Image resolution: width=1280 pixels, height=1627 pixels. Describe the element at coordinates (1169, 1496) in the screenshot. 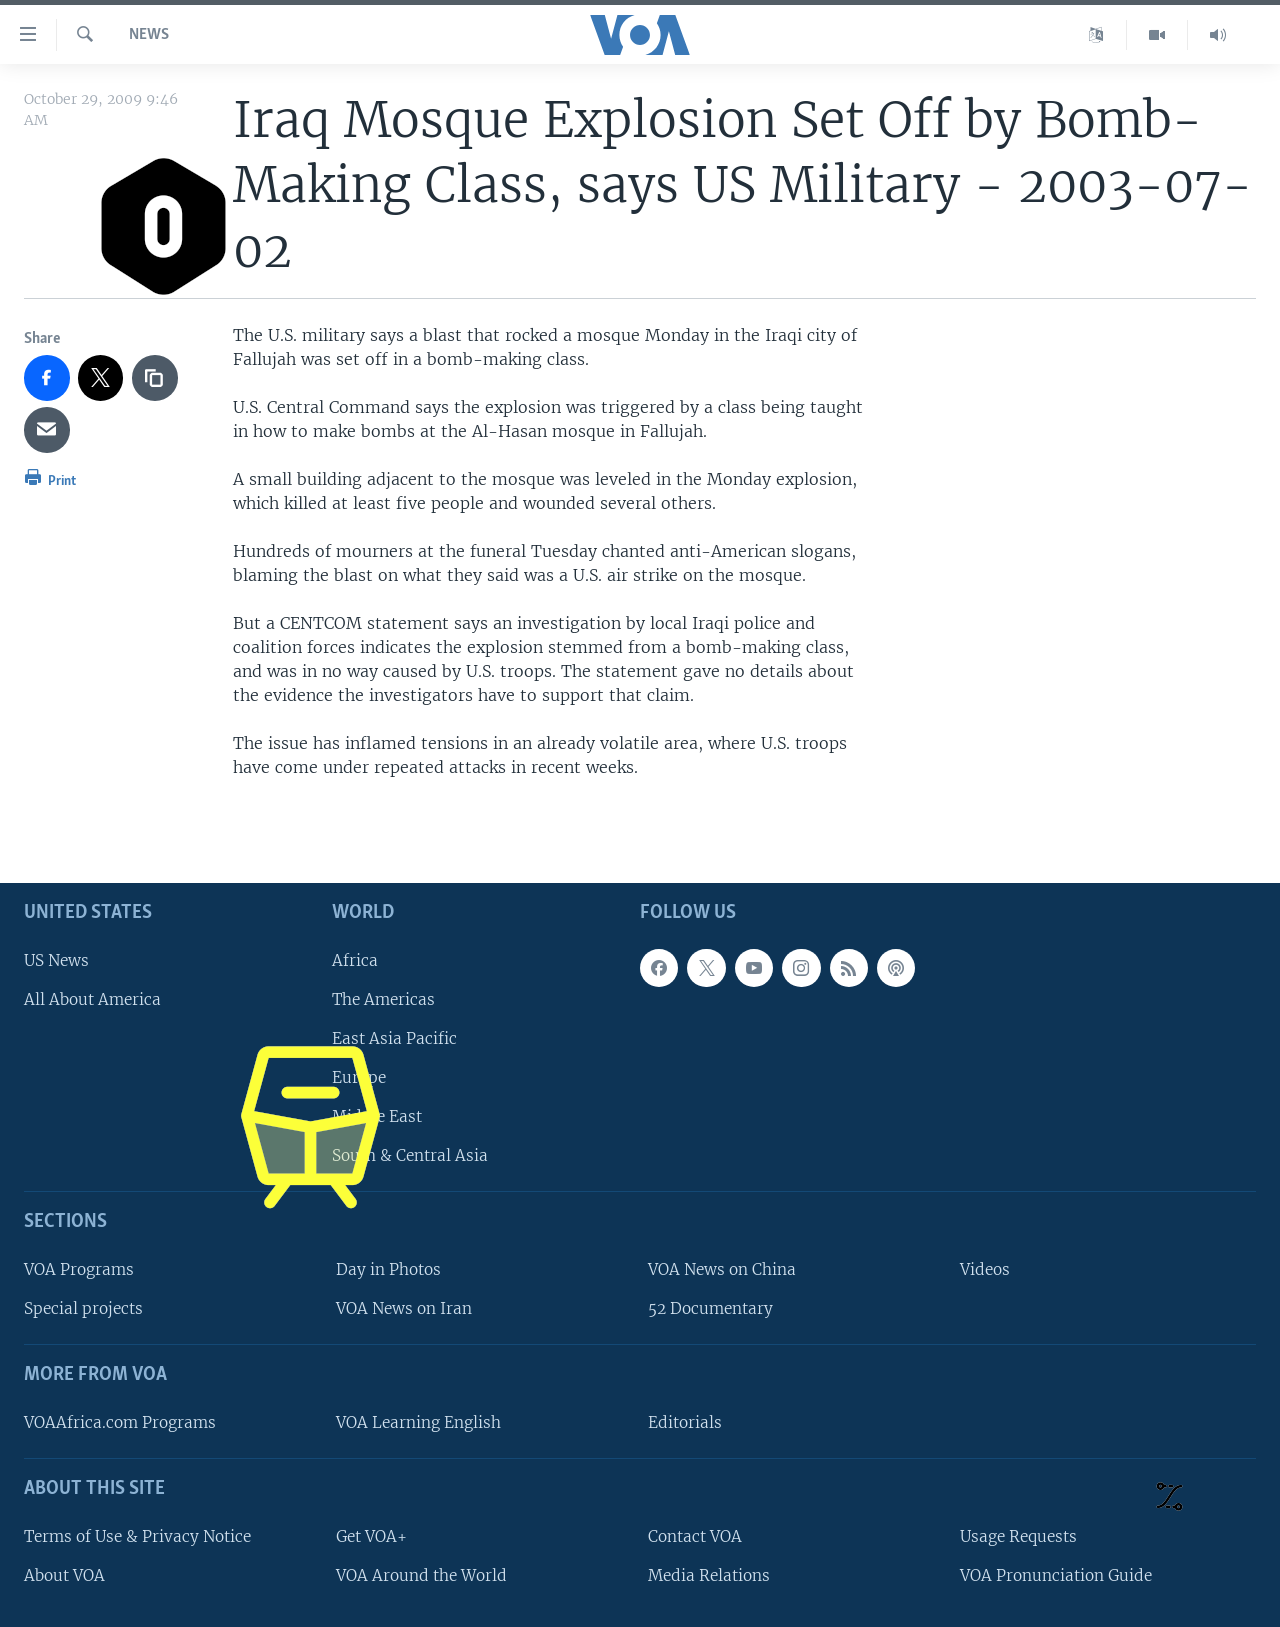

I see `adjust animation easing curve control points` at that location.